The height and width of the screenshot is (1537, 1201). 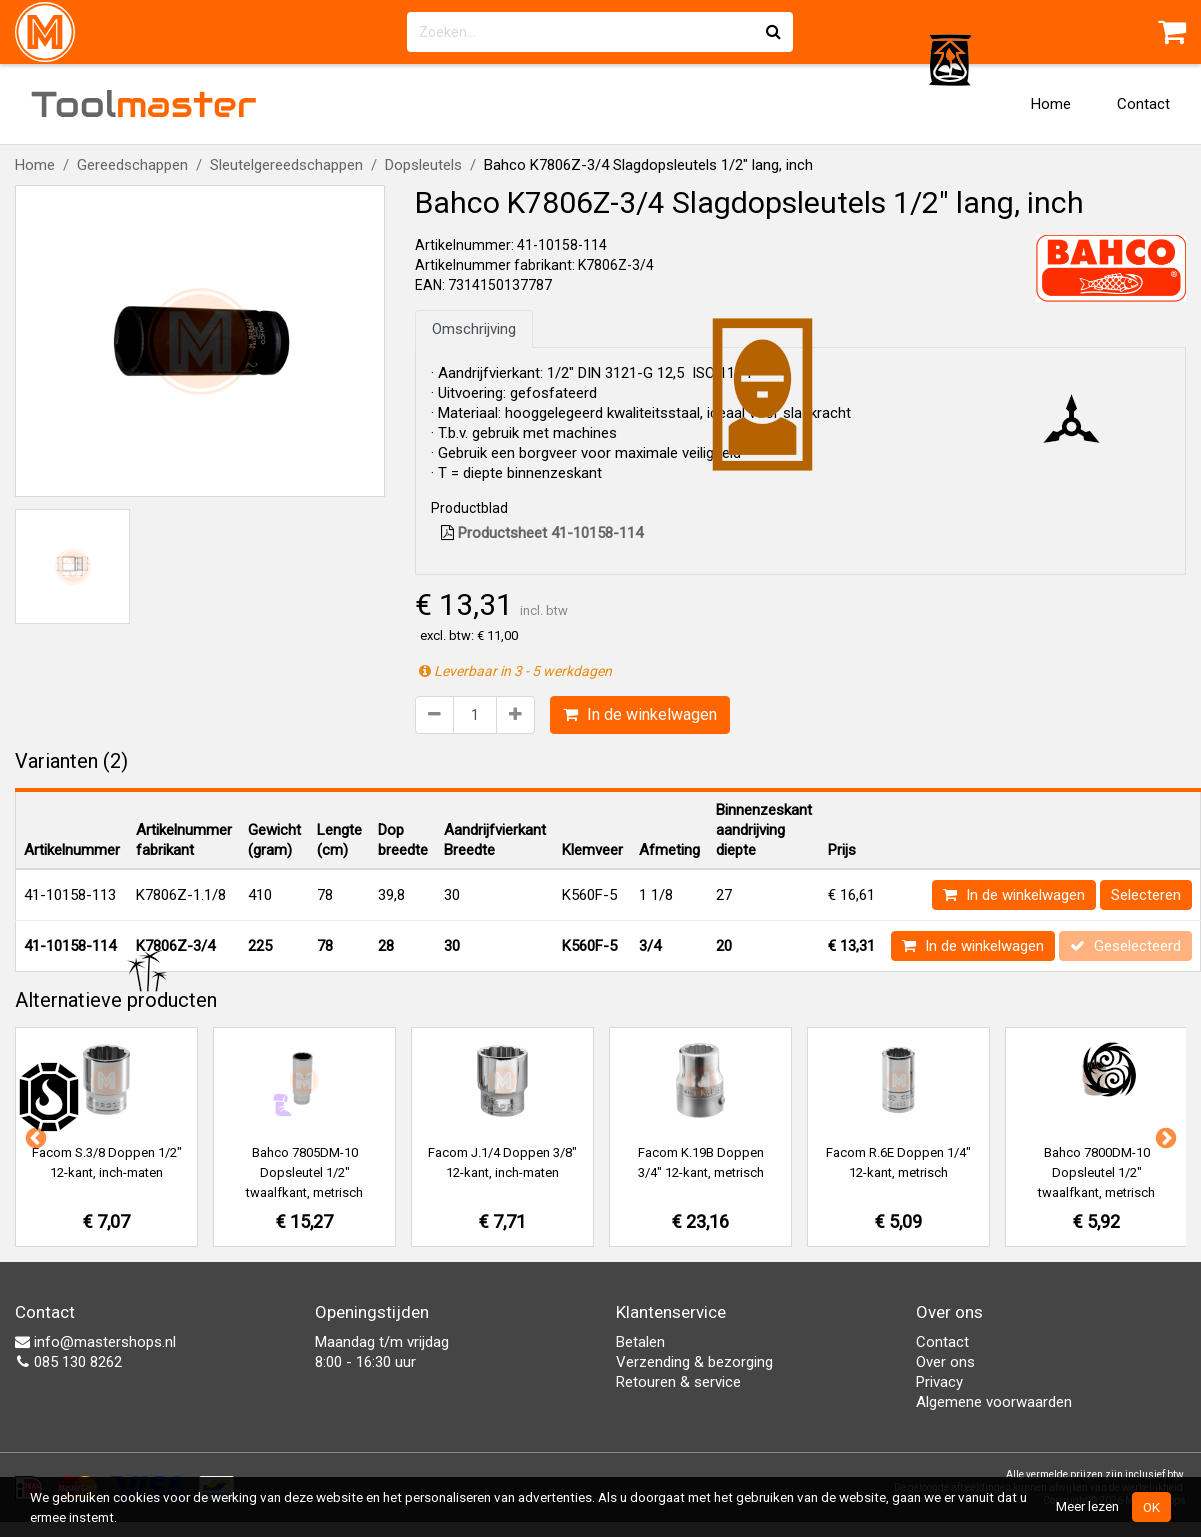 What do you see at coordinates (950, 60) in the screenshot?
I see `access gardening or farming supplies` at bounding box center [950, 60].